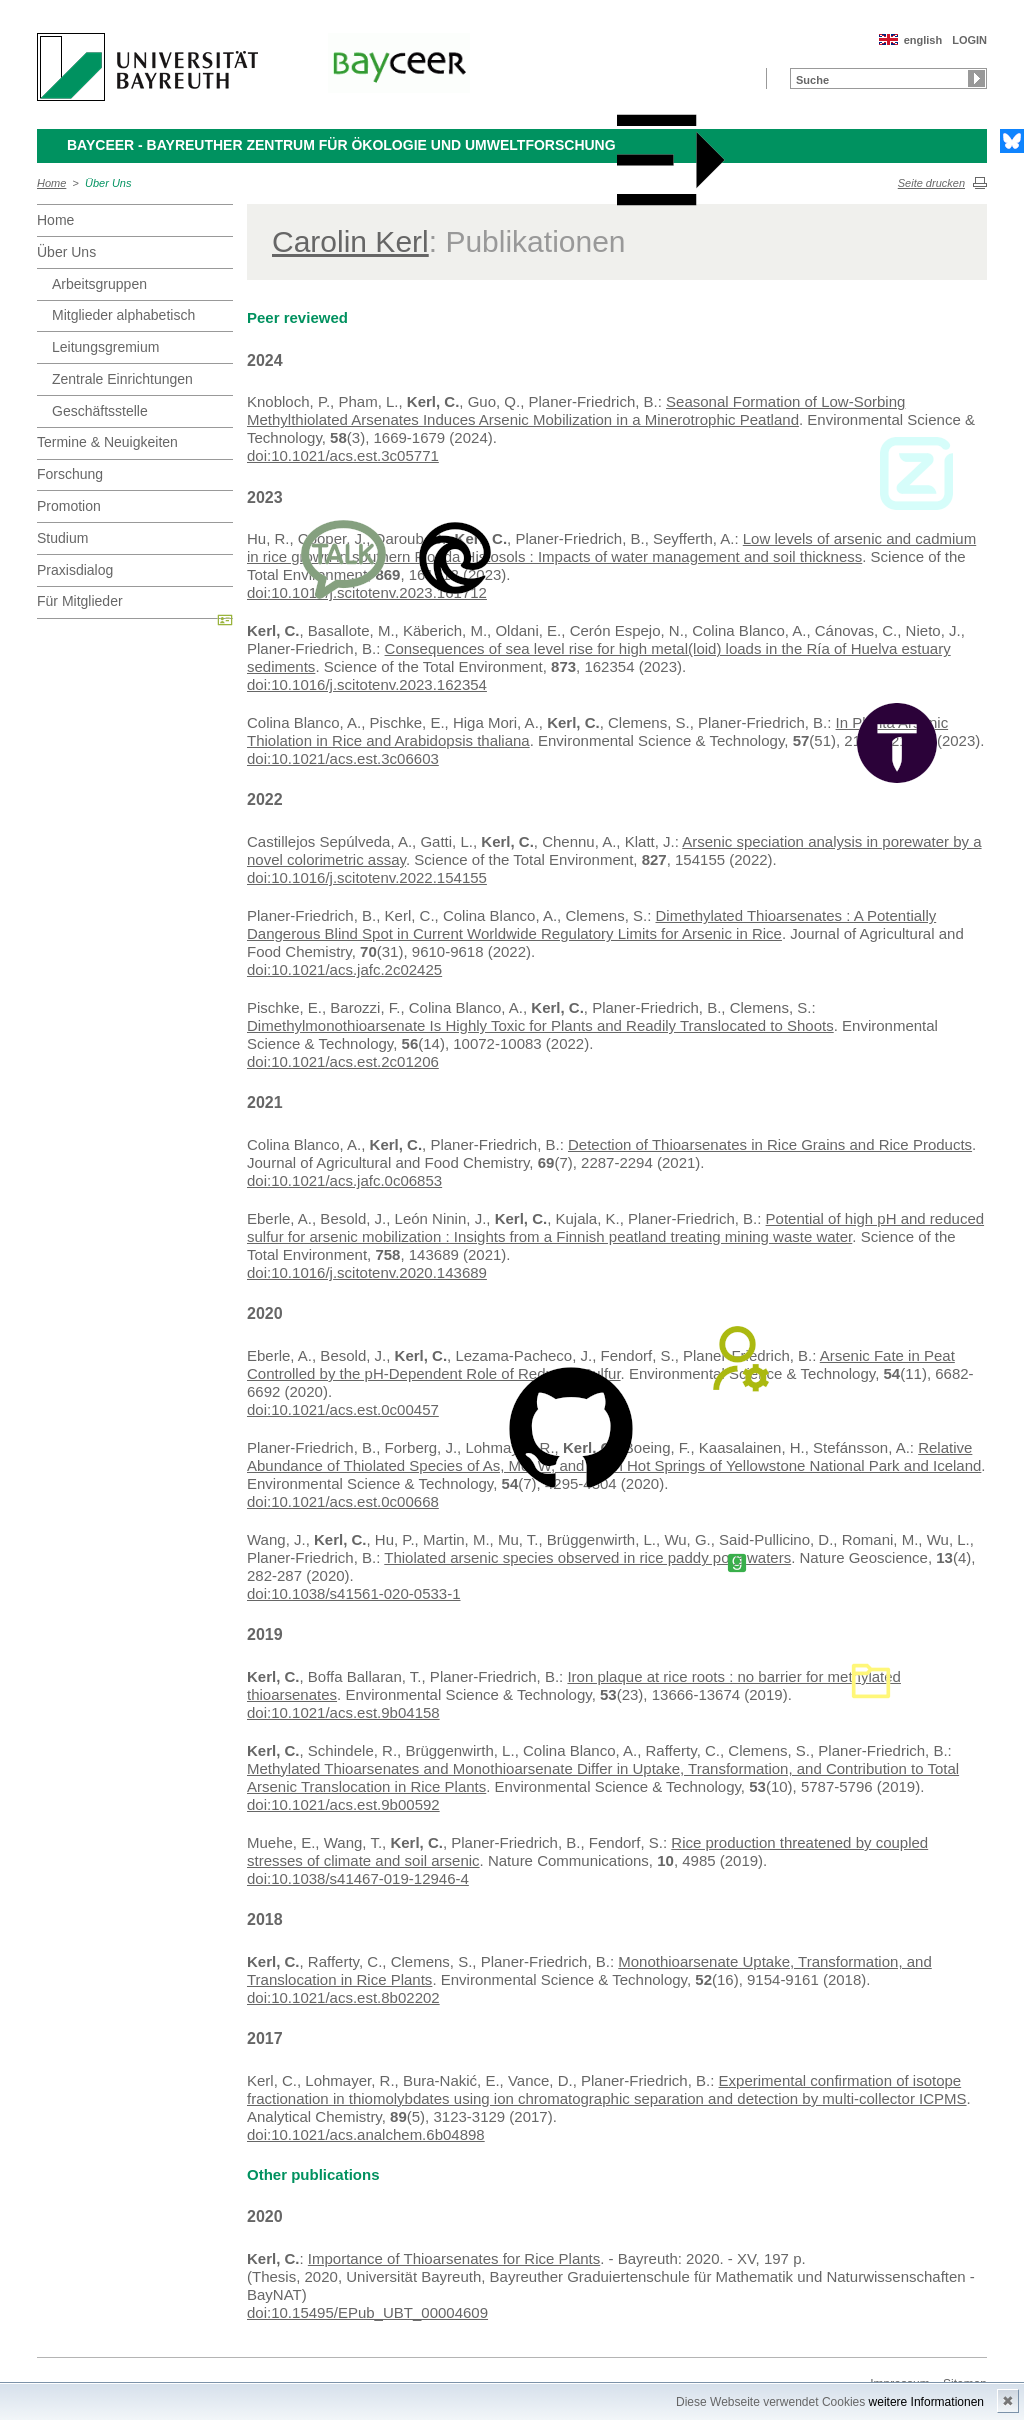 The width and height of the screenshot is (1024, 2420). Describe the element at coordinates (737, 1563) in the screenshot. I see `open the goodreads app` at that location.